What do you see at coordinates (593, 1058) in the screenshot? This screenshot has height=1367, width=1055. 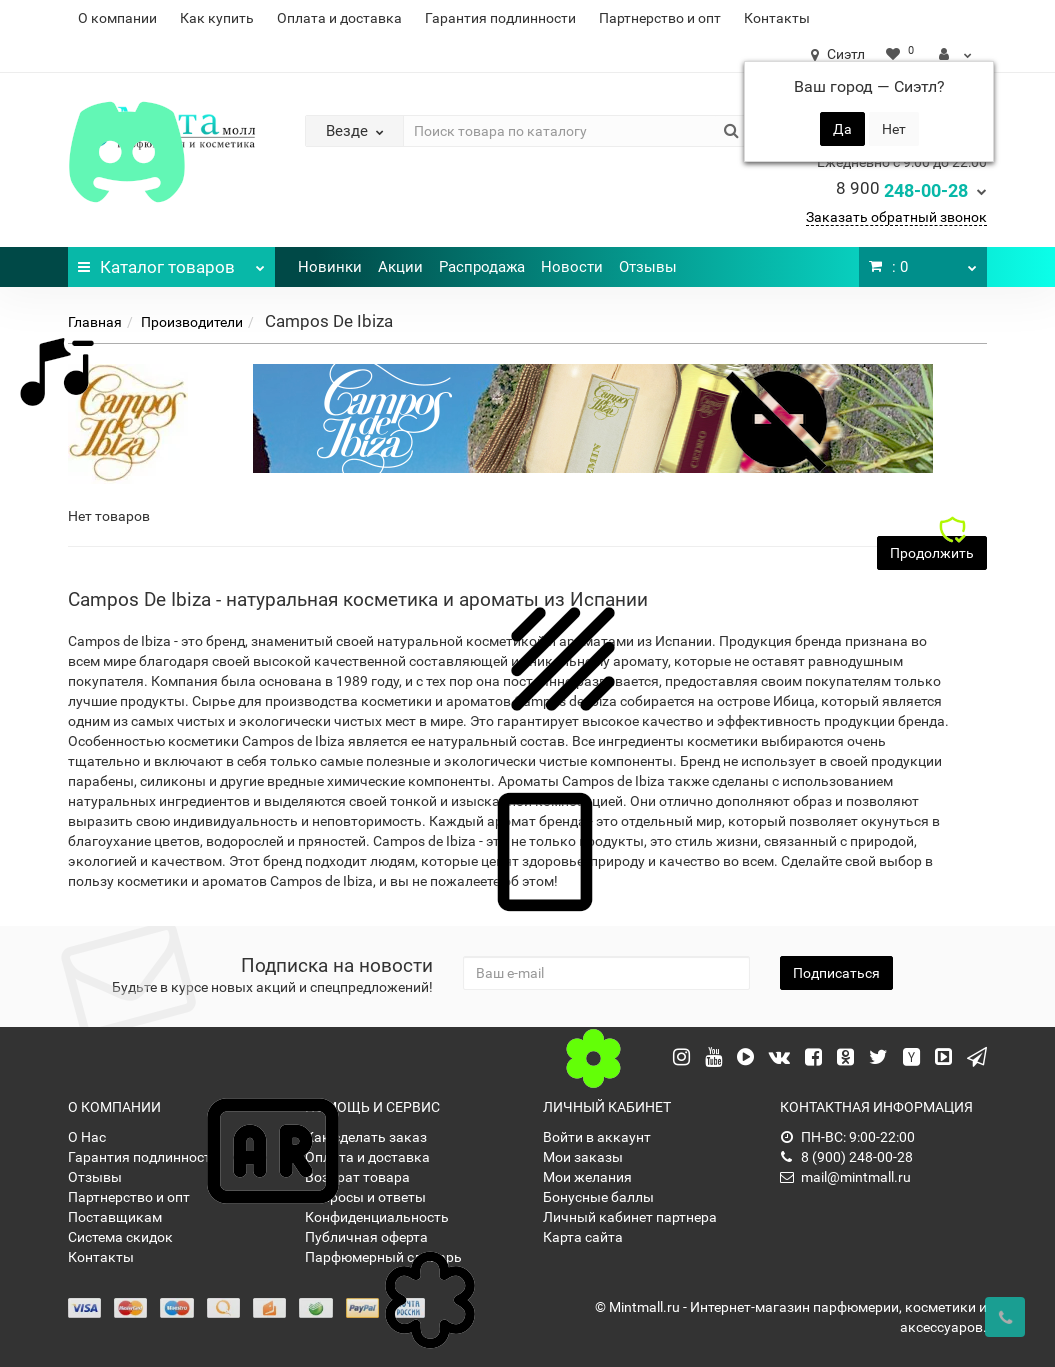 I see `access garden or plant care features` at bounding box center [593, 1058].